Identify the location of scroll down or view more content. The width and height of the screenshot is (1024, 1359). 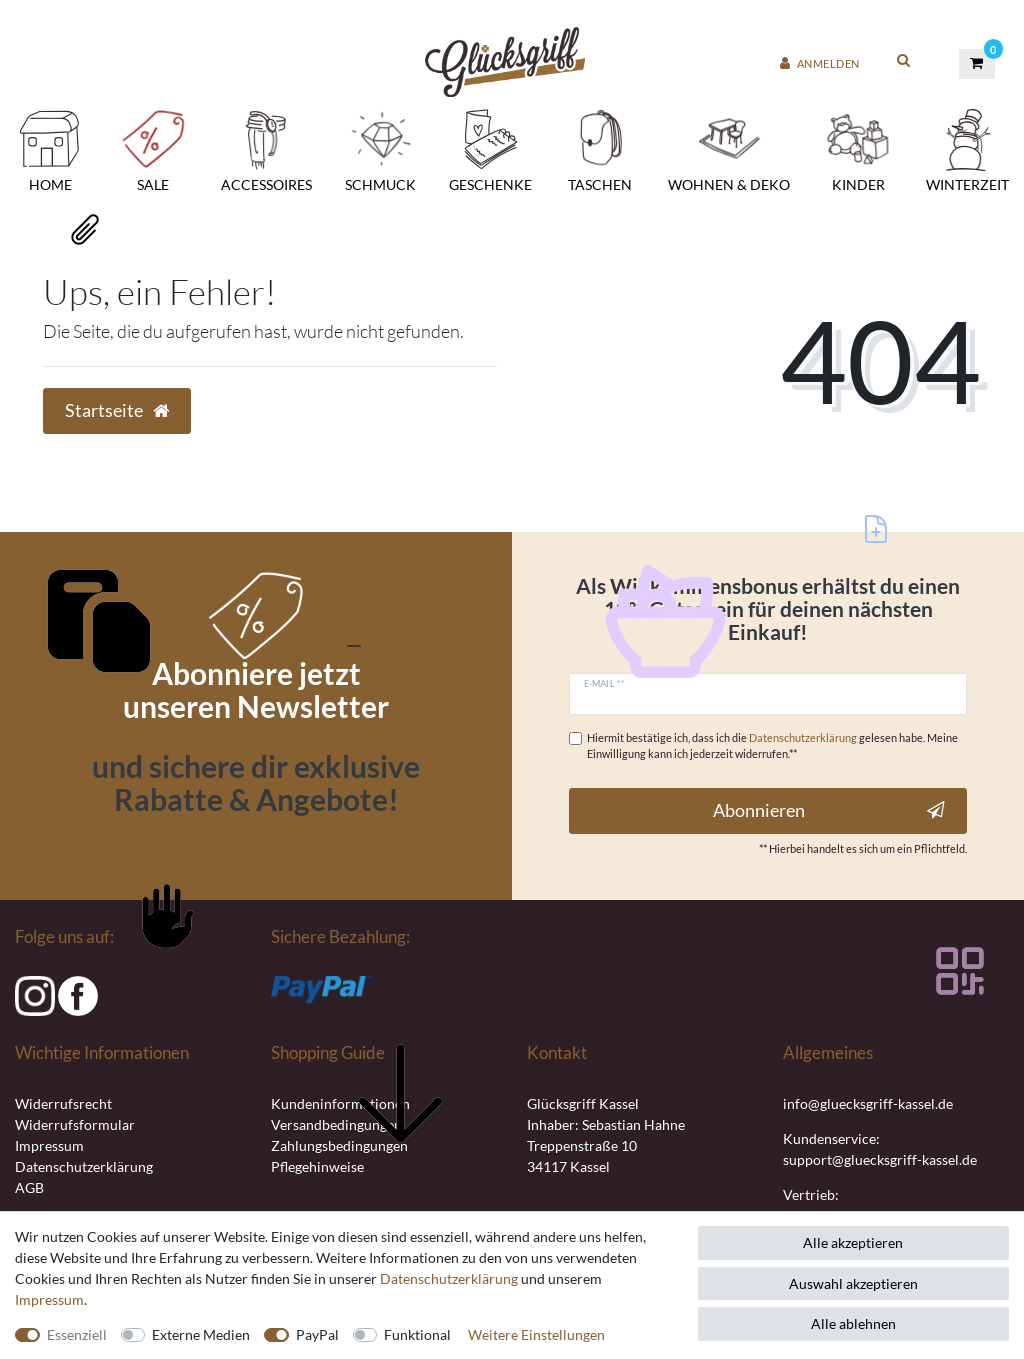
(400, 1093).